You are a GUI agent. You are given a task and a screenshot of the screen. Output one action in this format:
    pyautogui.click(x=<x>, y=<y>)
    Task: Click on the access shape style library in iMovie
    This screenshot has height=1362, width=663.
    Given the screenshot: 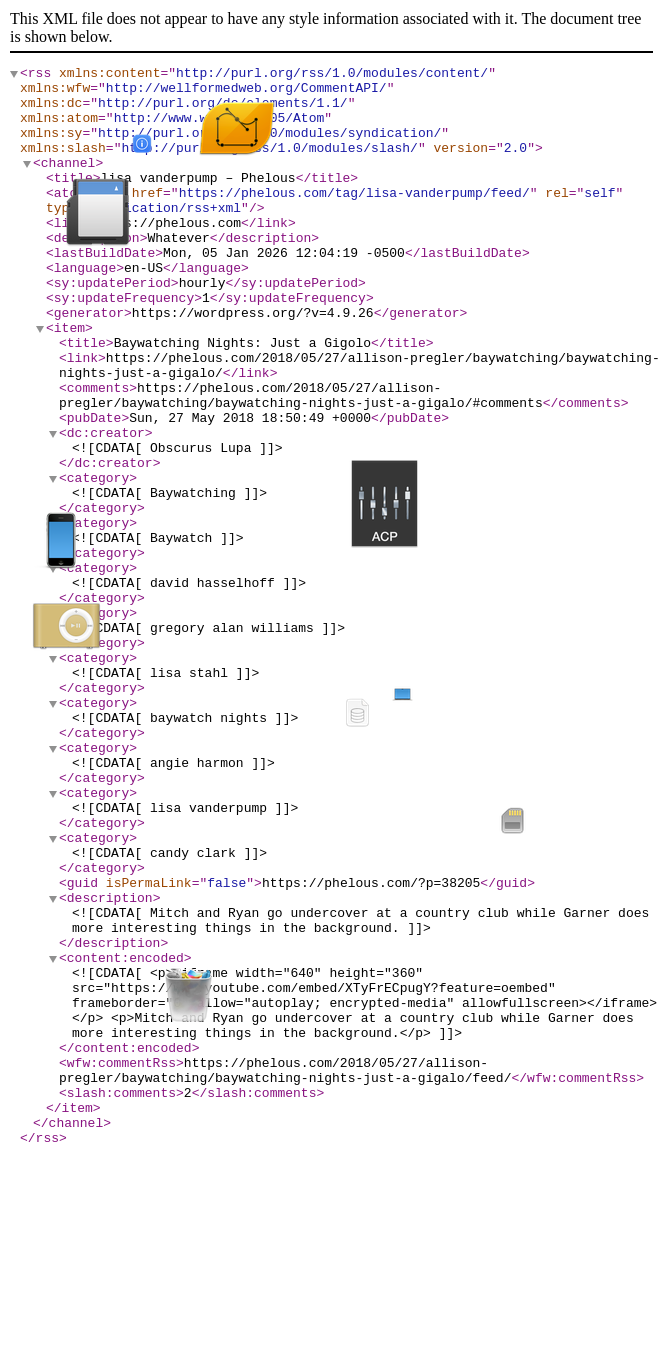 What is the action you would take?
    pyautogui.click(x=237, y=128)
    